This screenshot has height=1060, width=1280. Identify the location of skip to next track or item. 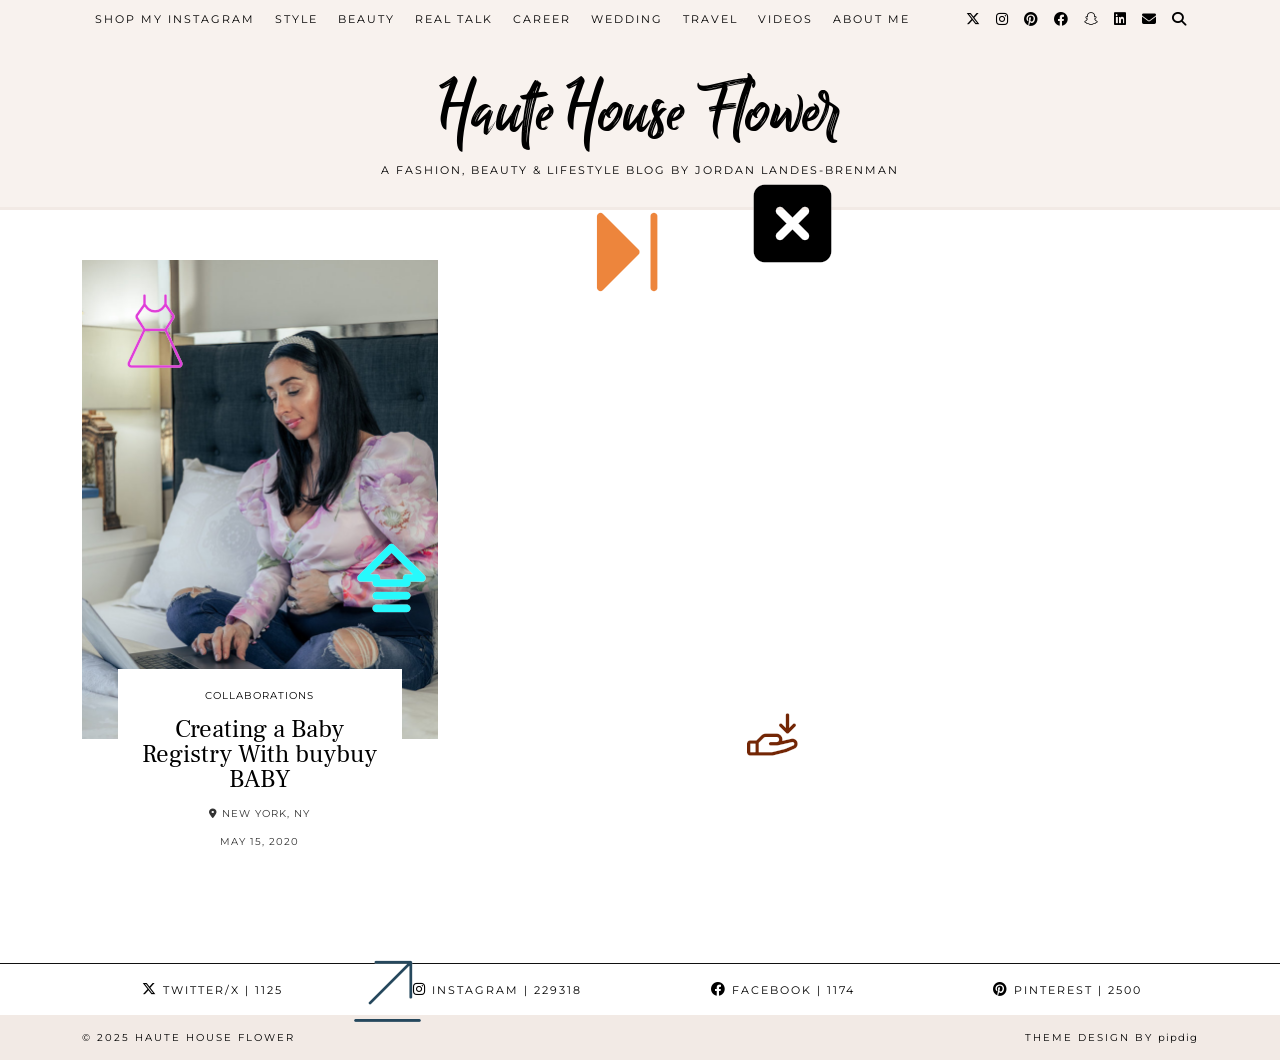
(629, 252).